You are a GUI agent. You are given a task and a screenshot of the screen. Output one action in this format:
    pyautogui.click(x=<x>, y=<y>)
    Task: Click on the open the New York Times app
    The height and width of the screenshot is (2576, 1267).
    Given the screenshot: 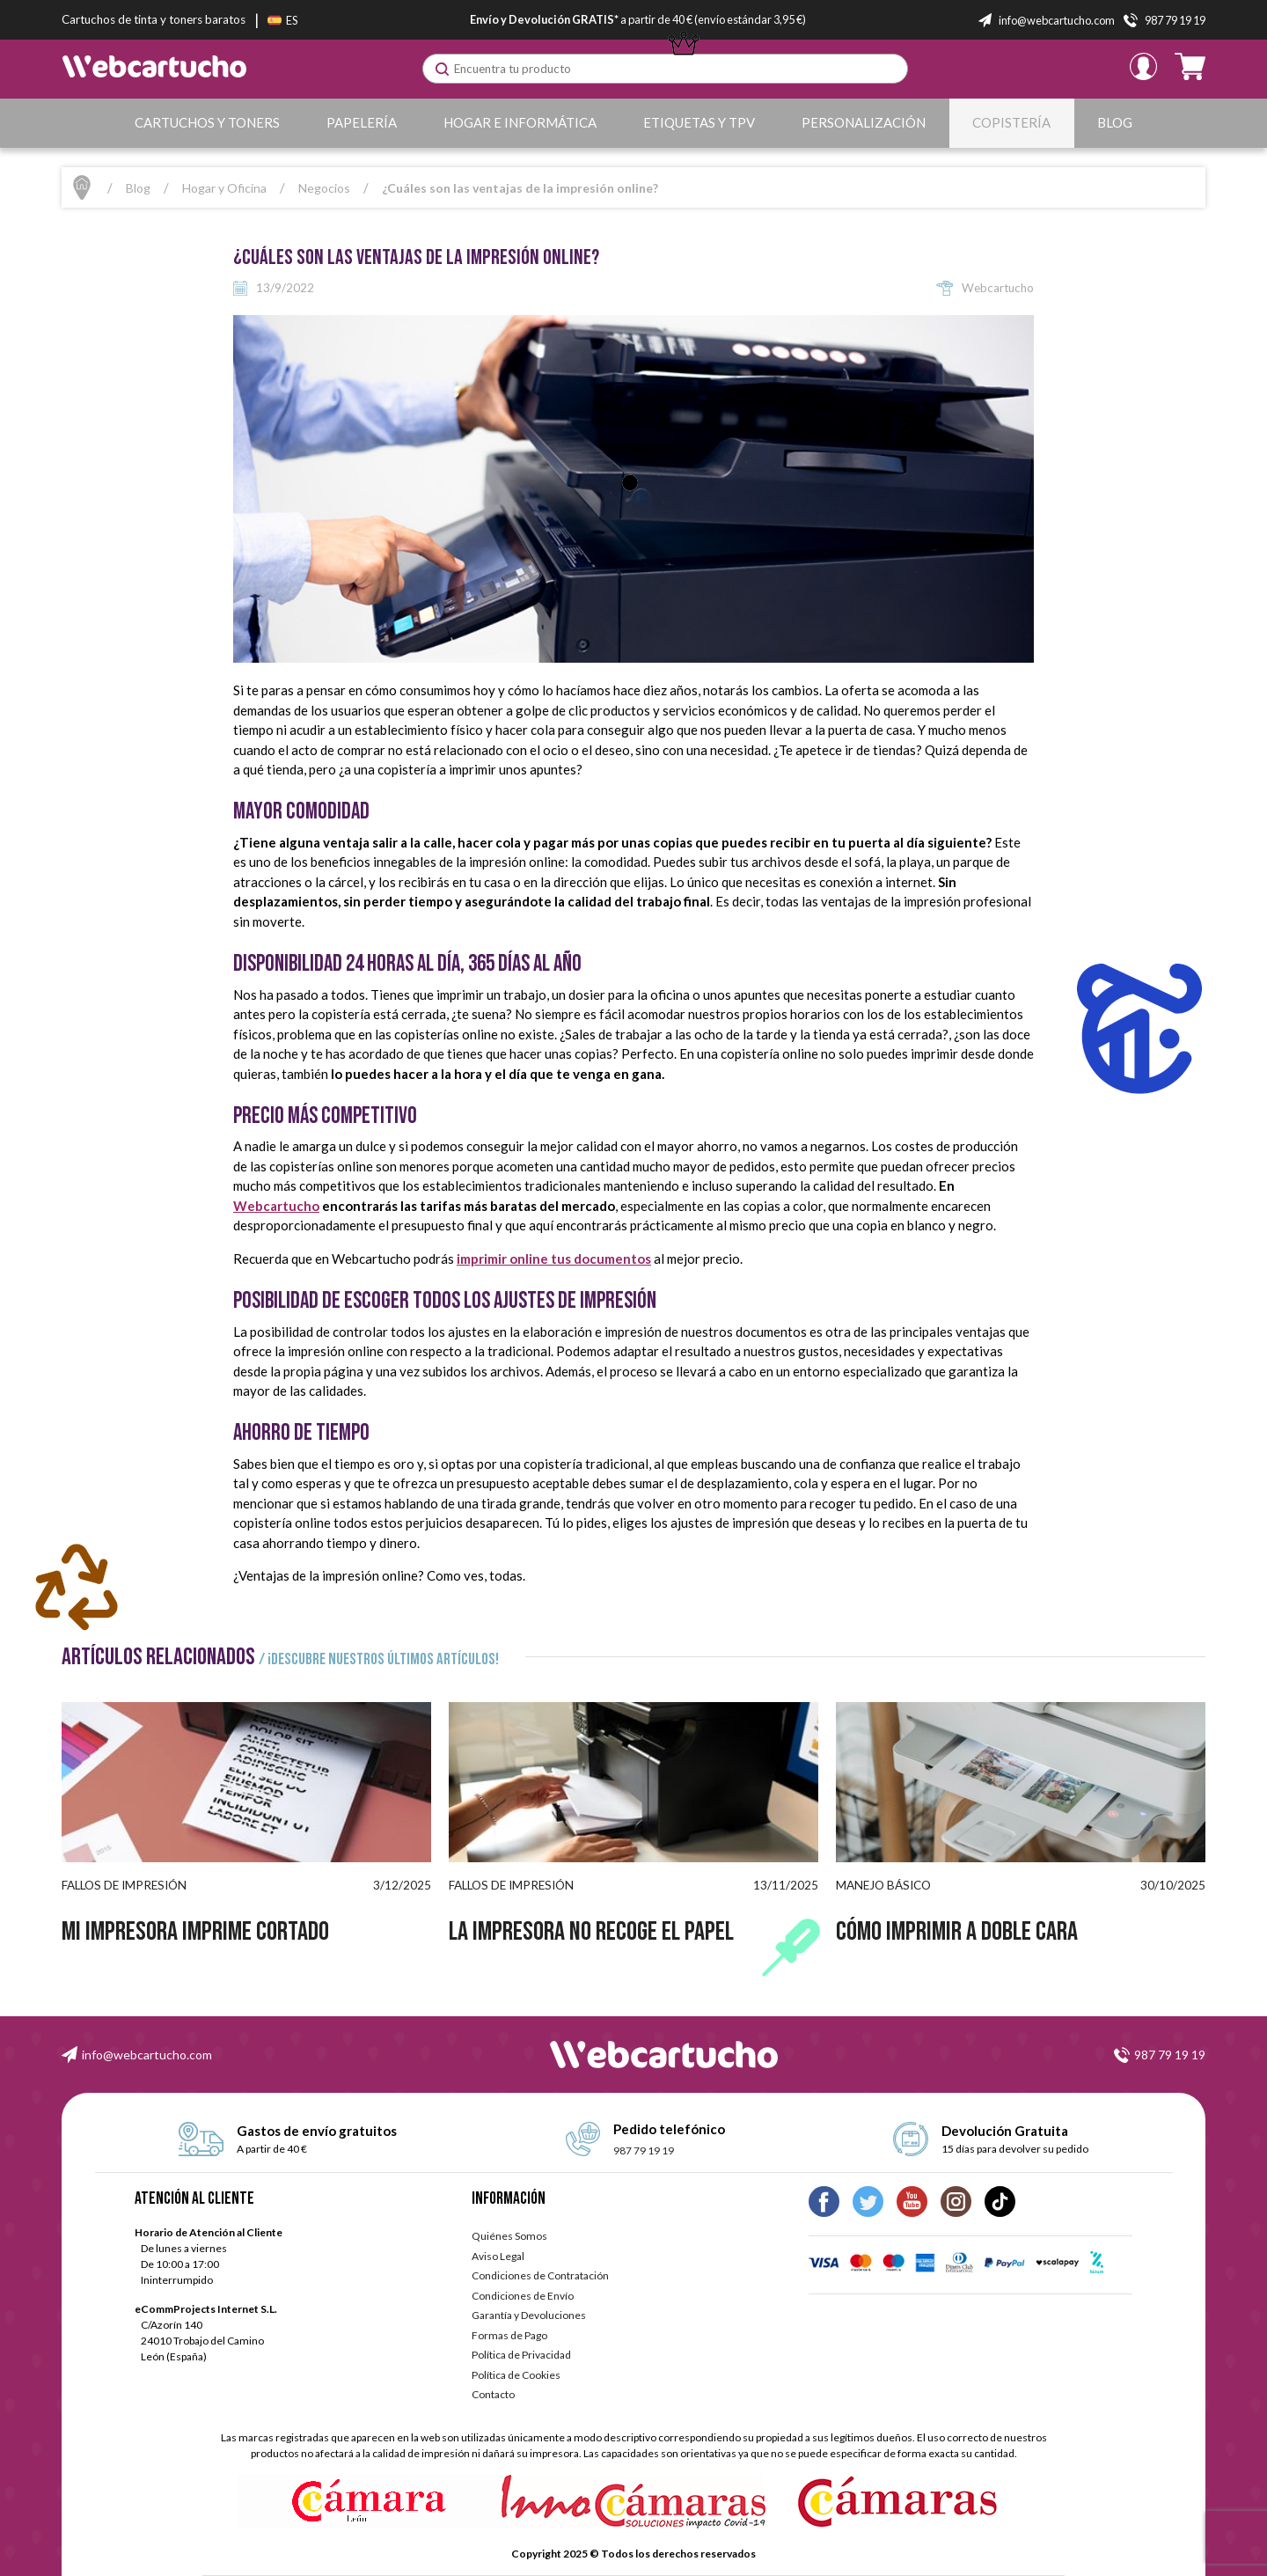 What is the action you would take?
    pyautogui.click(x=1139, y=1026)
    